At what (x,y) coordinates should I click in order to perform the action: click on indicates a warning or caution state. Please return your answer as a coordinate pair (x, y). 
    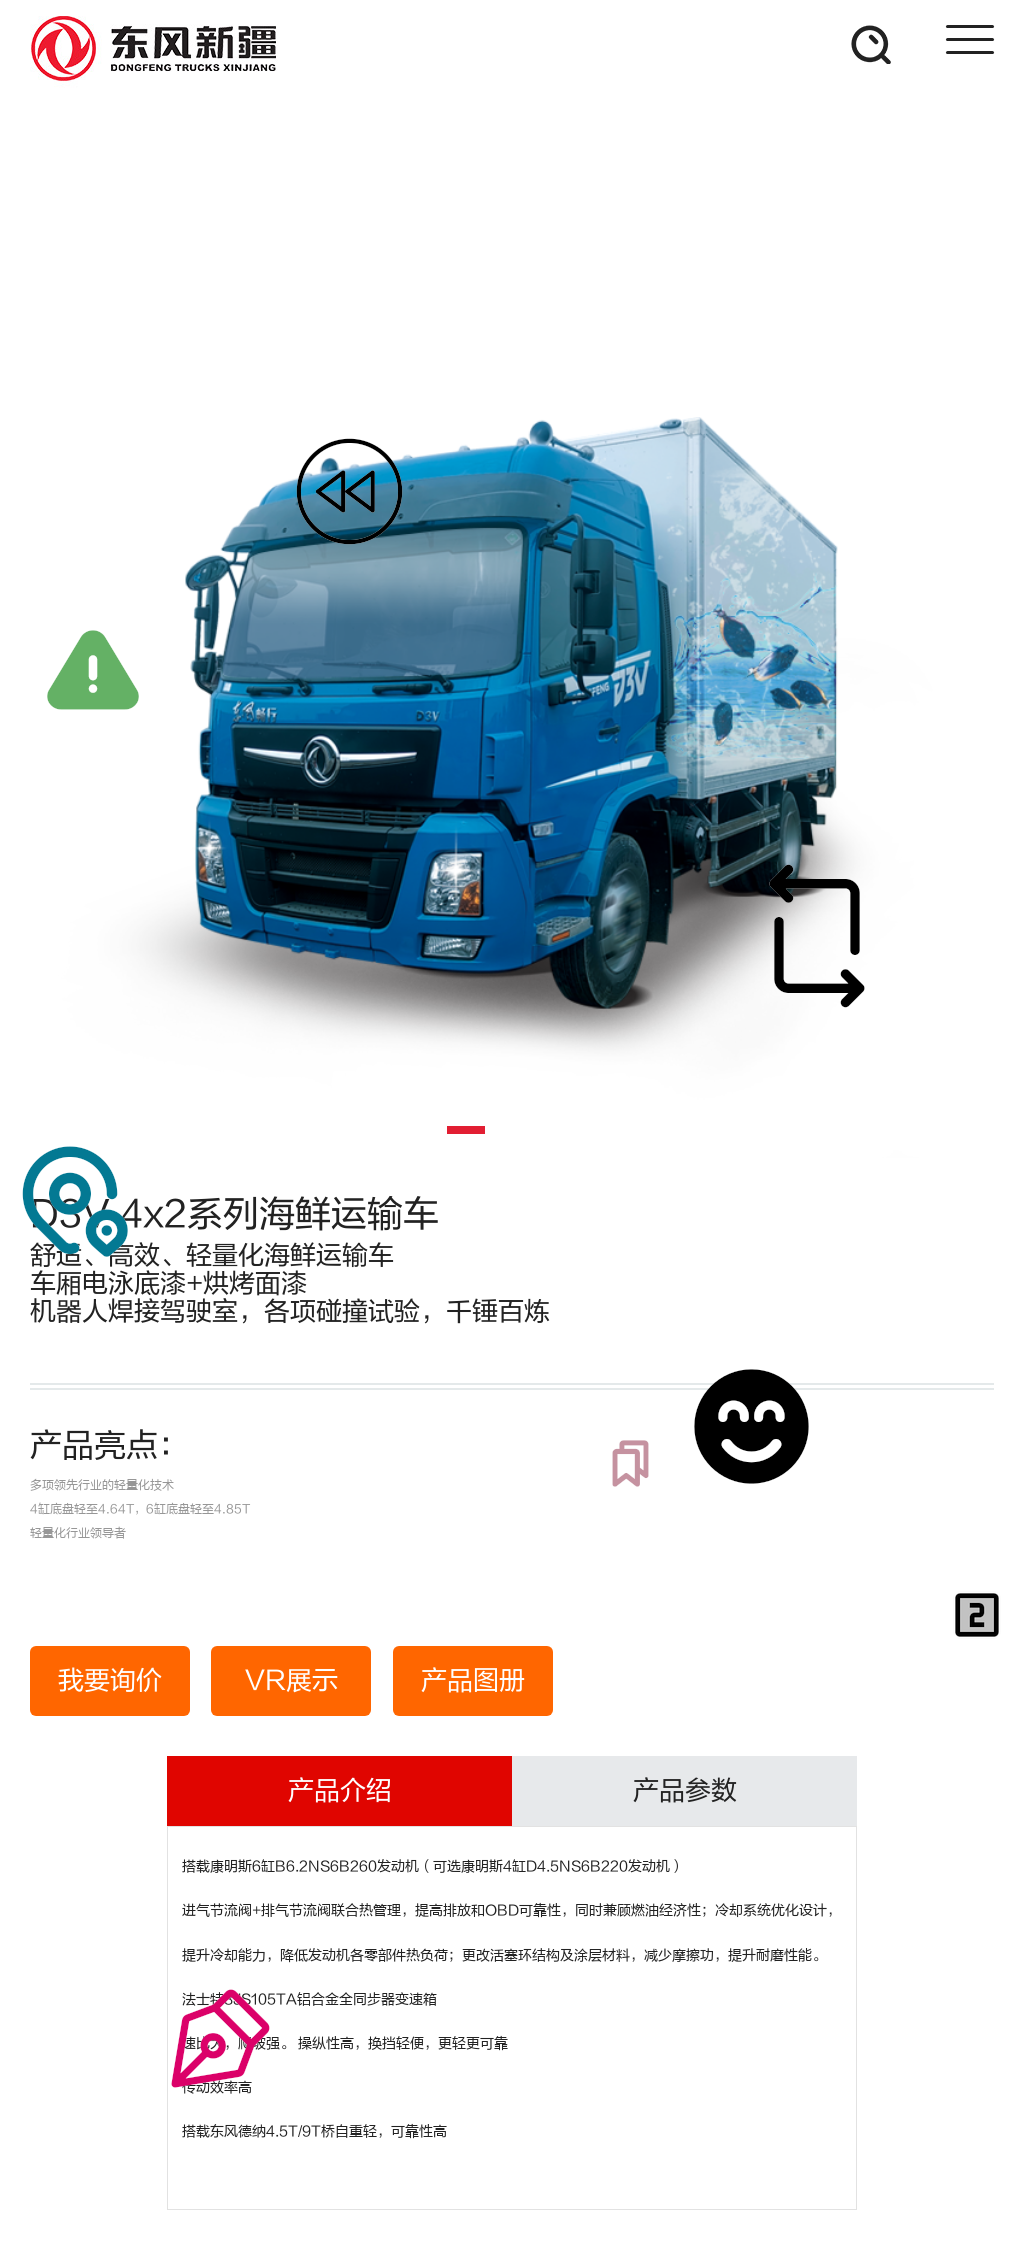
    Looking at the image, I should click on (93, 672).